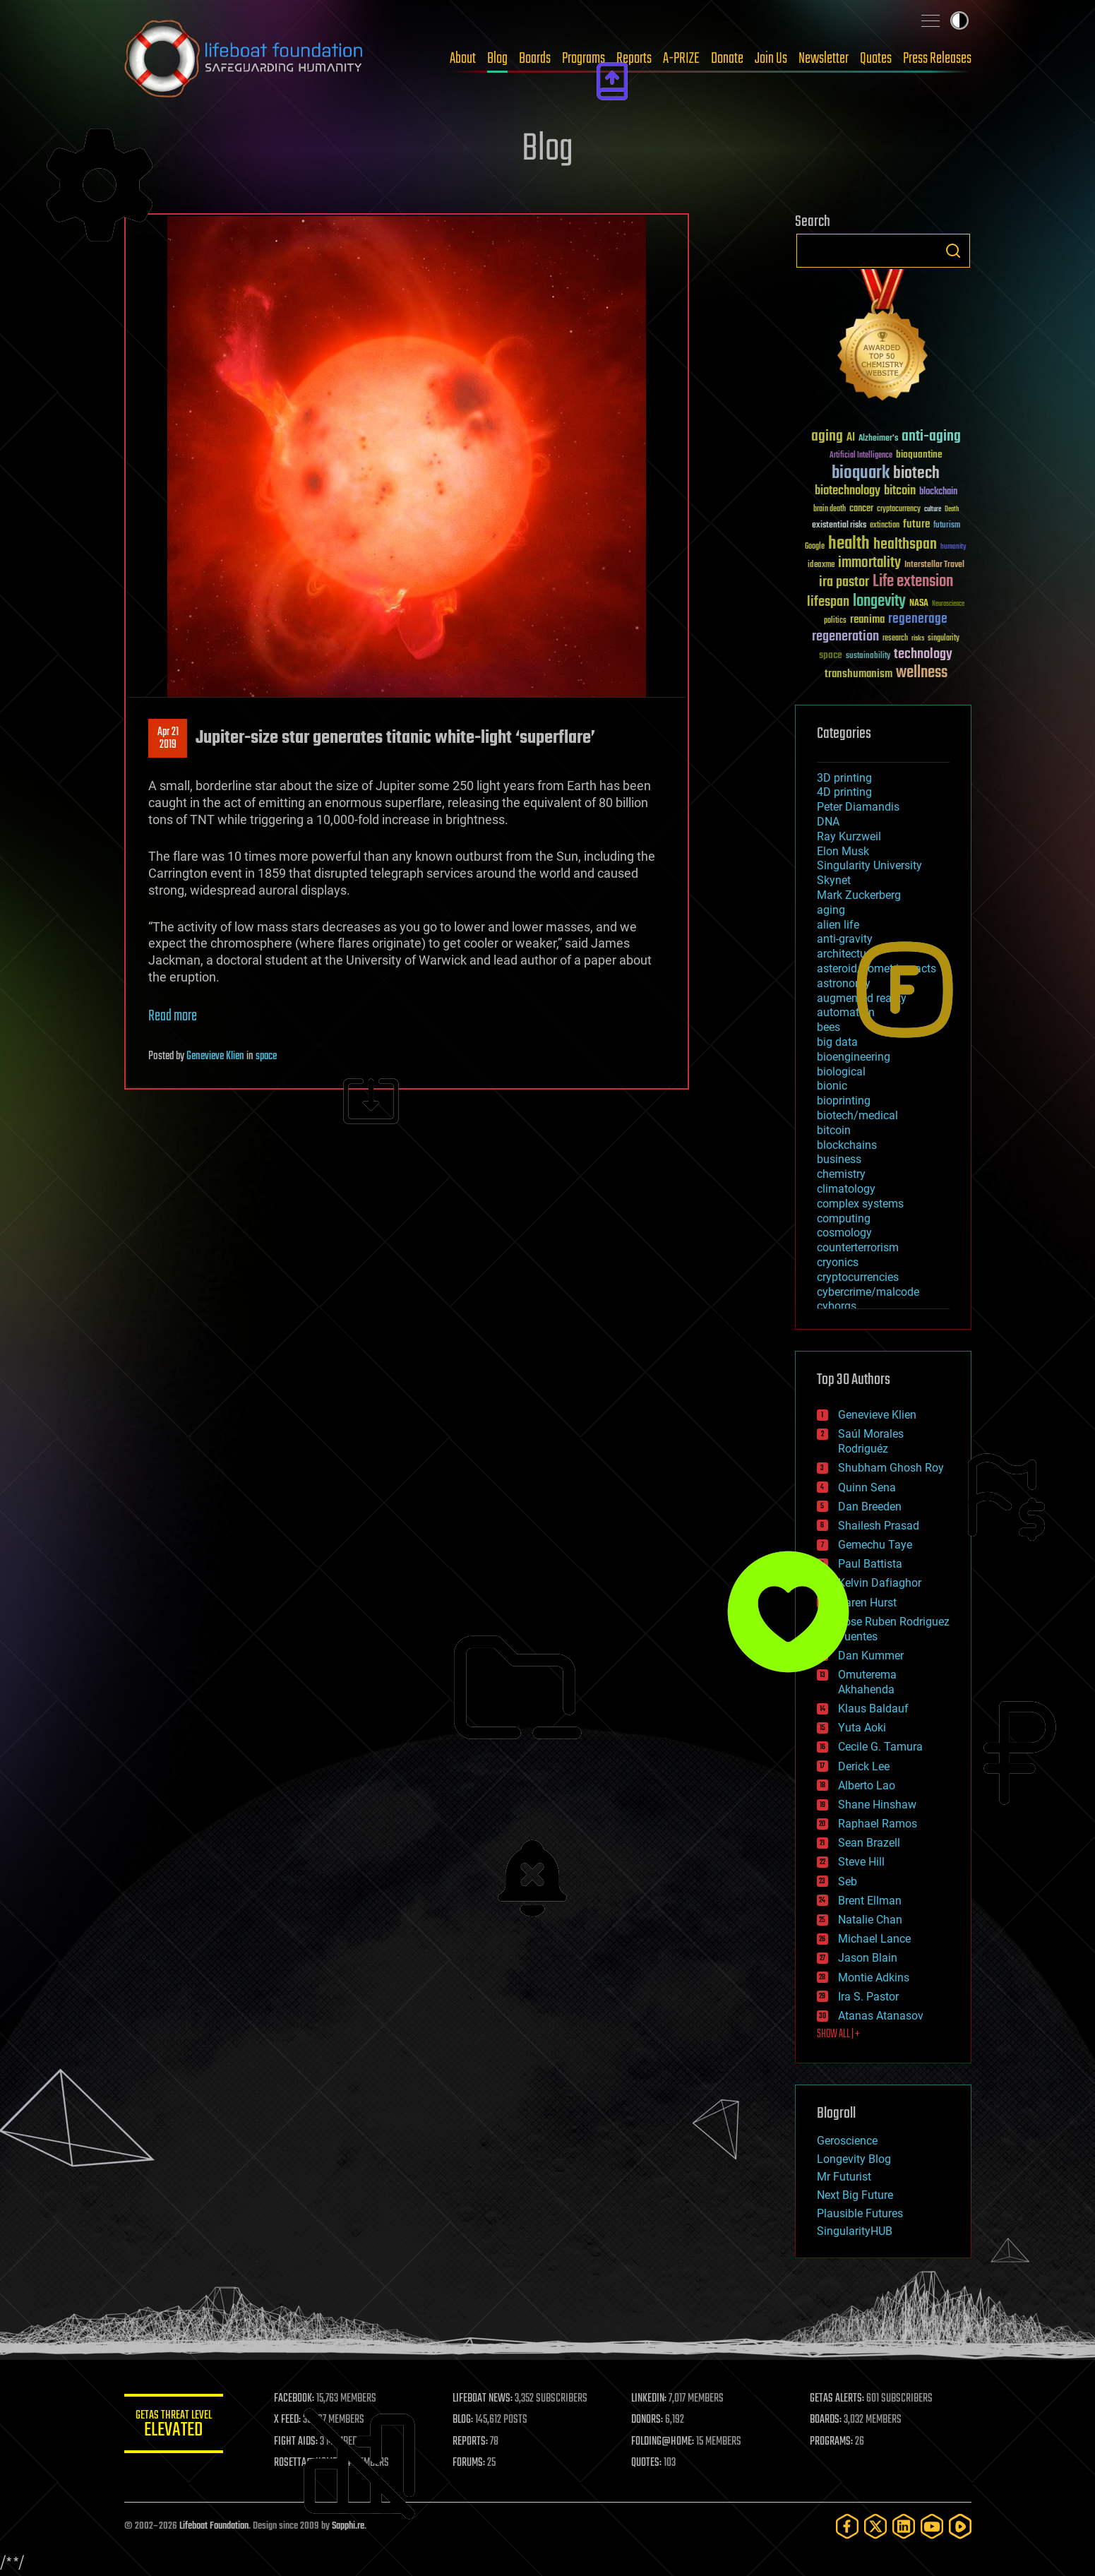 The width and height of the screenshot is (1095, 2576). What do you see at coordinates (532, 1878) in the screenshot?
I see `dismiss or clear notifications` at bounding box center [532, 1878].